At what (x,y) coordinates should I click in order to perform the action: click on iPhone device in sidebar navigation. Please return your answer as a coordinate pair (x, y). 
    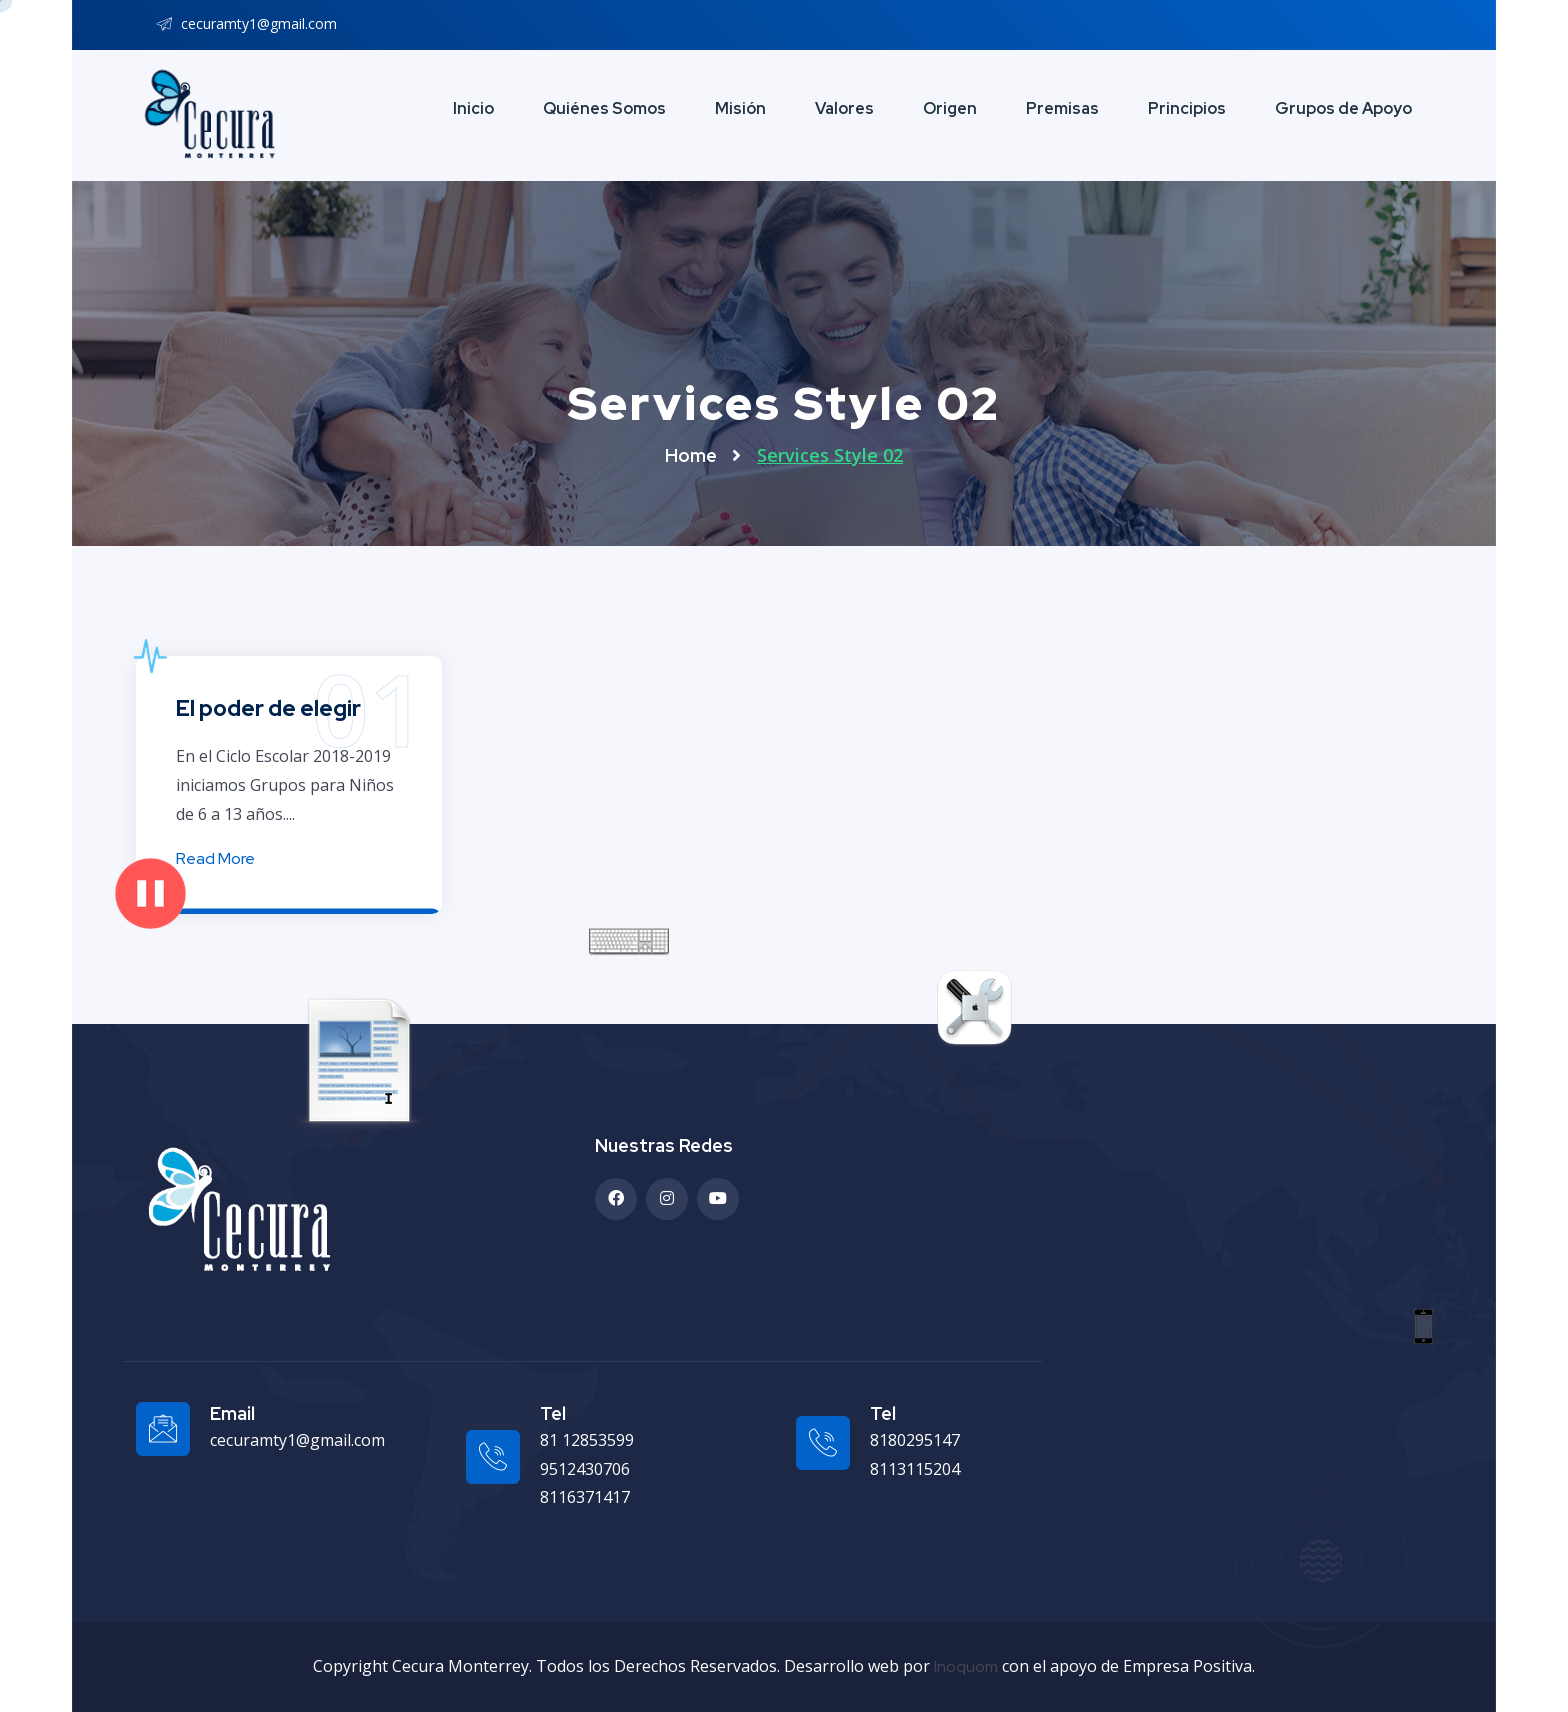
    Looking at the image, I should click on (1423, 1326).